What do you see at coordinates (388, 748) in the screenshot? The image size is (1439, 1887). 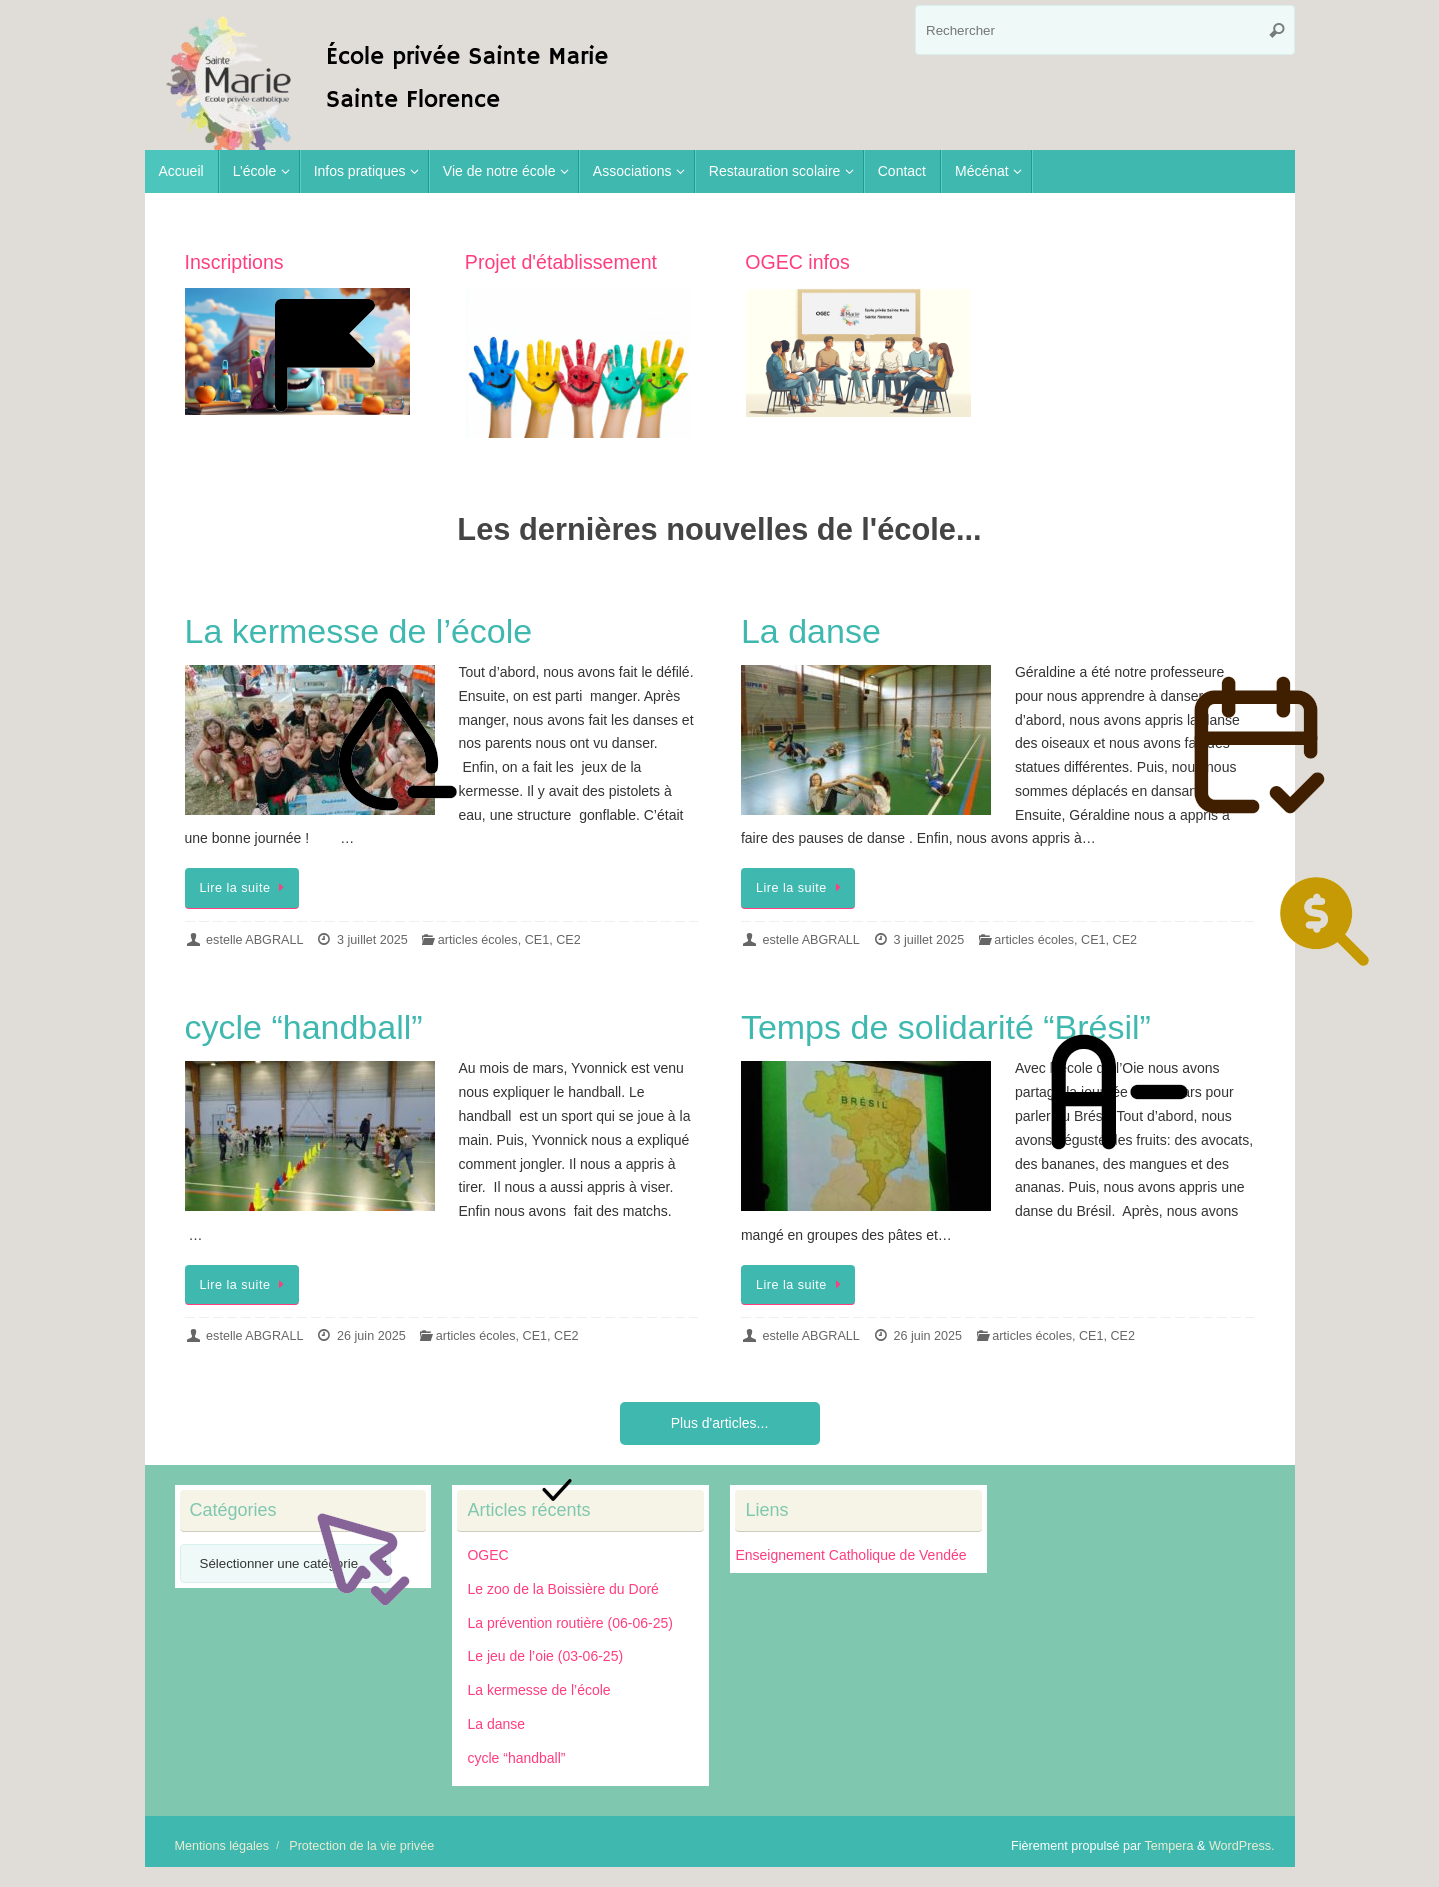 I see `decrease water or liquid level` at bounding box center [388, 748].